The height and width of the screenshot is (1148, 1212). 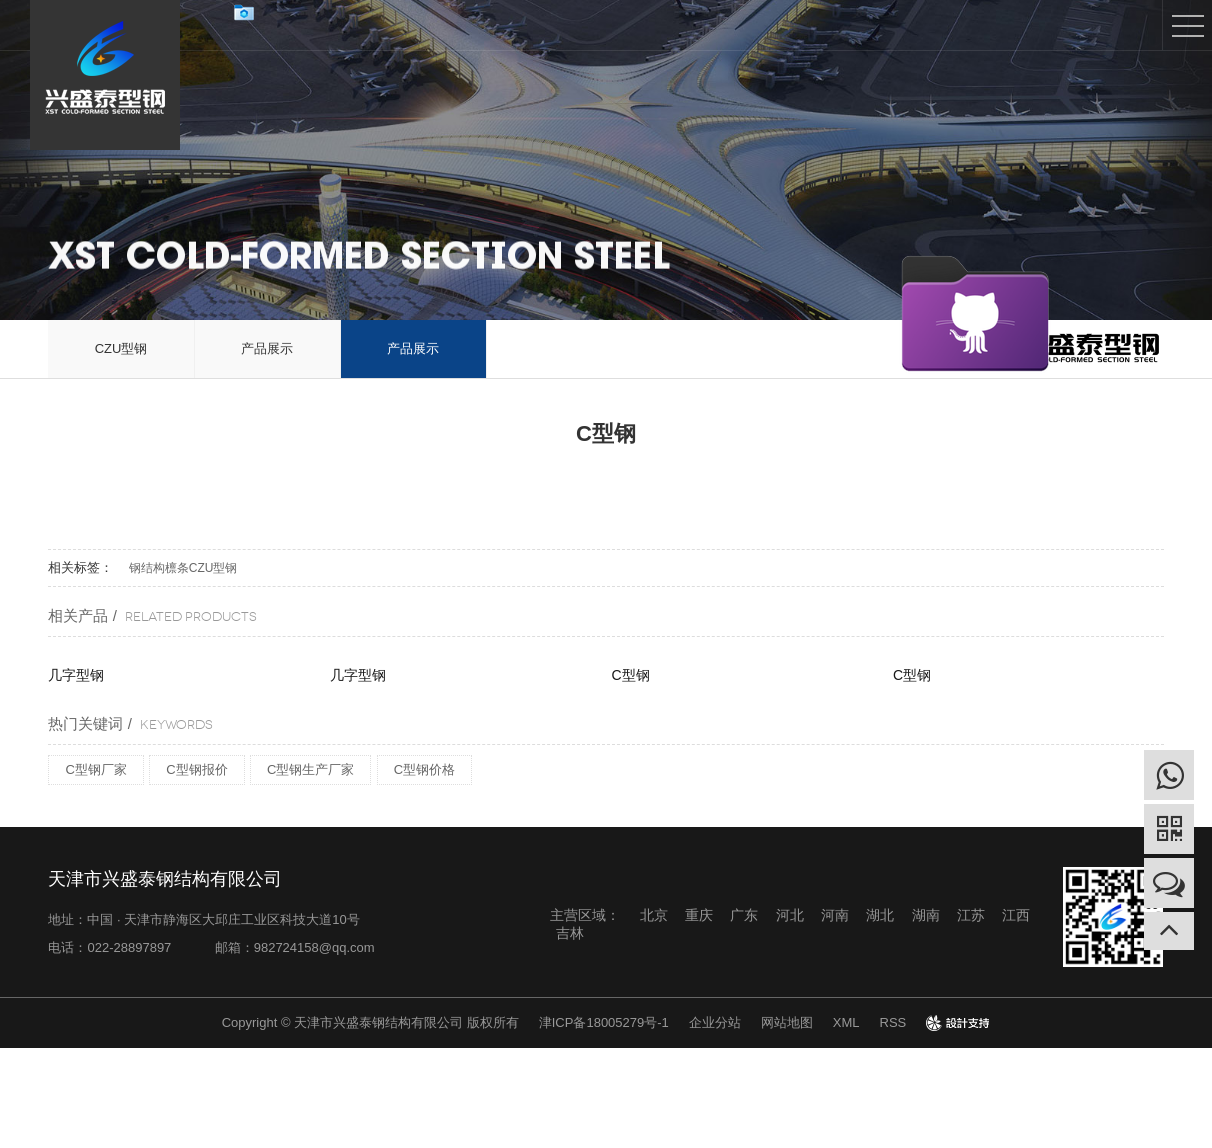 I want to click on open github repository folder, so click(x=974, y=317).